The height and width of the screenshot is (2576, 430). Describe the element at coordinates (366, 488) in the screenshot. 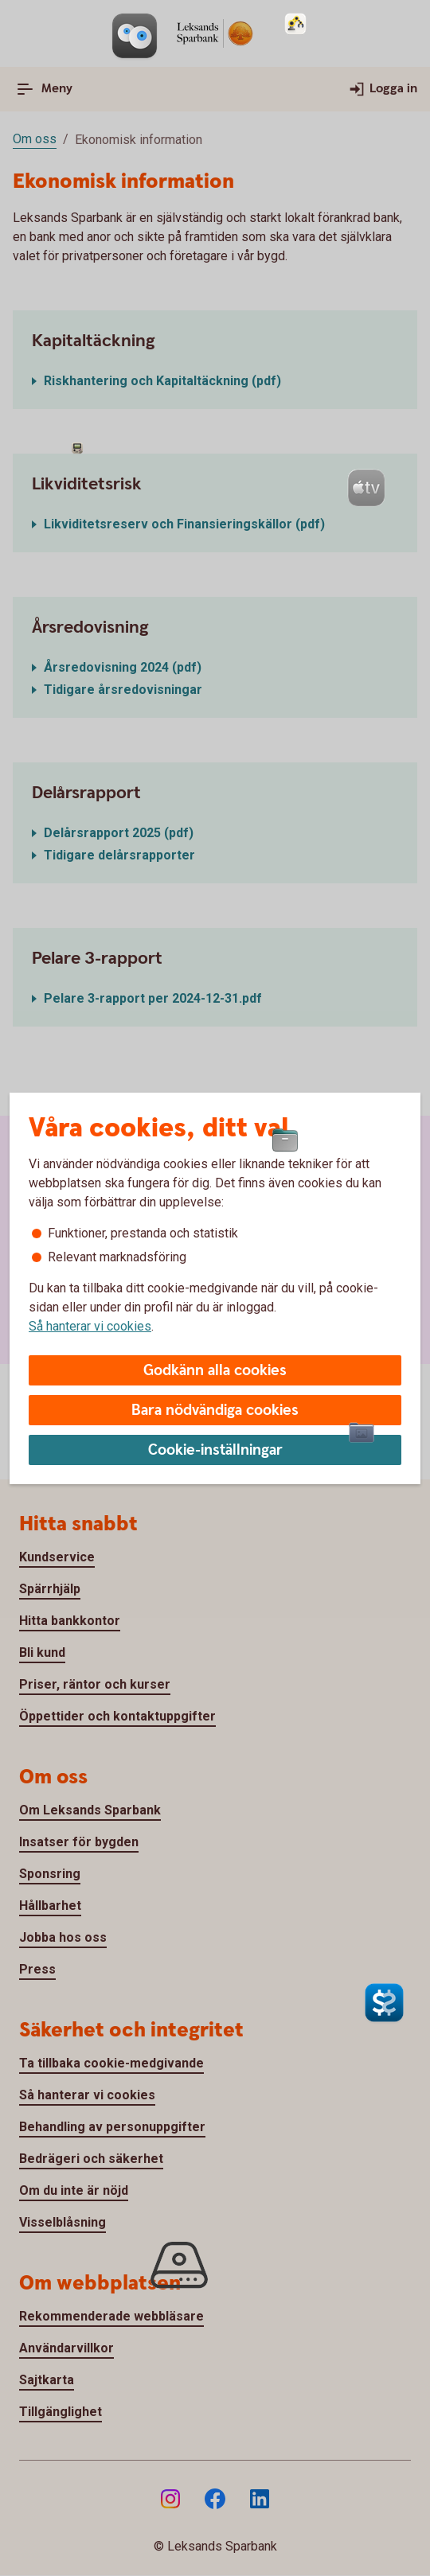

I see `open the Apple TV app` at that location.